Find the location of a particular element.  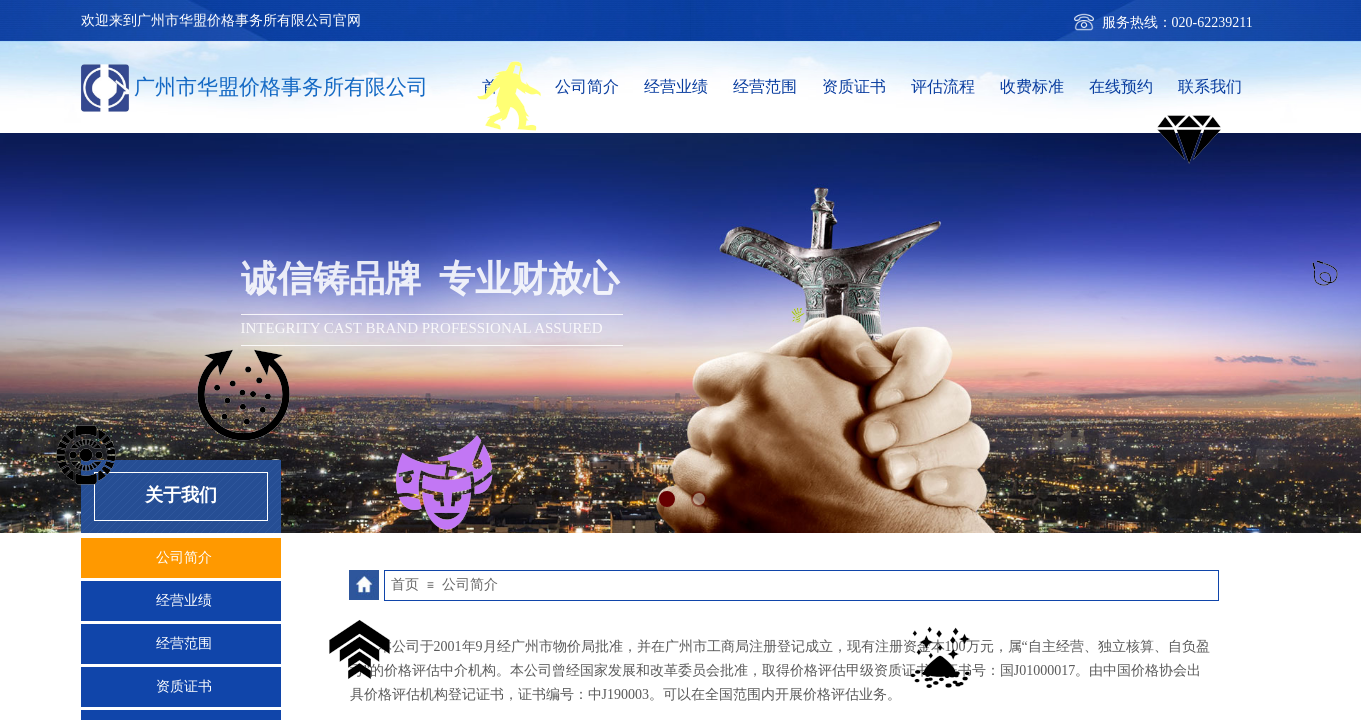

access first aid or injury reporting is located at coordinates (798, 315).